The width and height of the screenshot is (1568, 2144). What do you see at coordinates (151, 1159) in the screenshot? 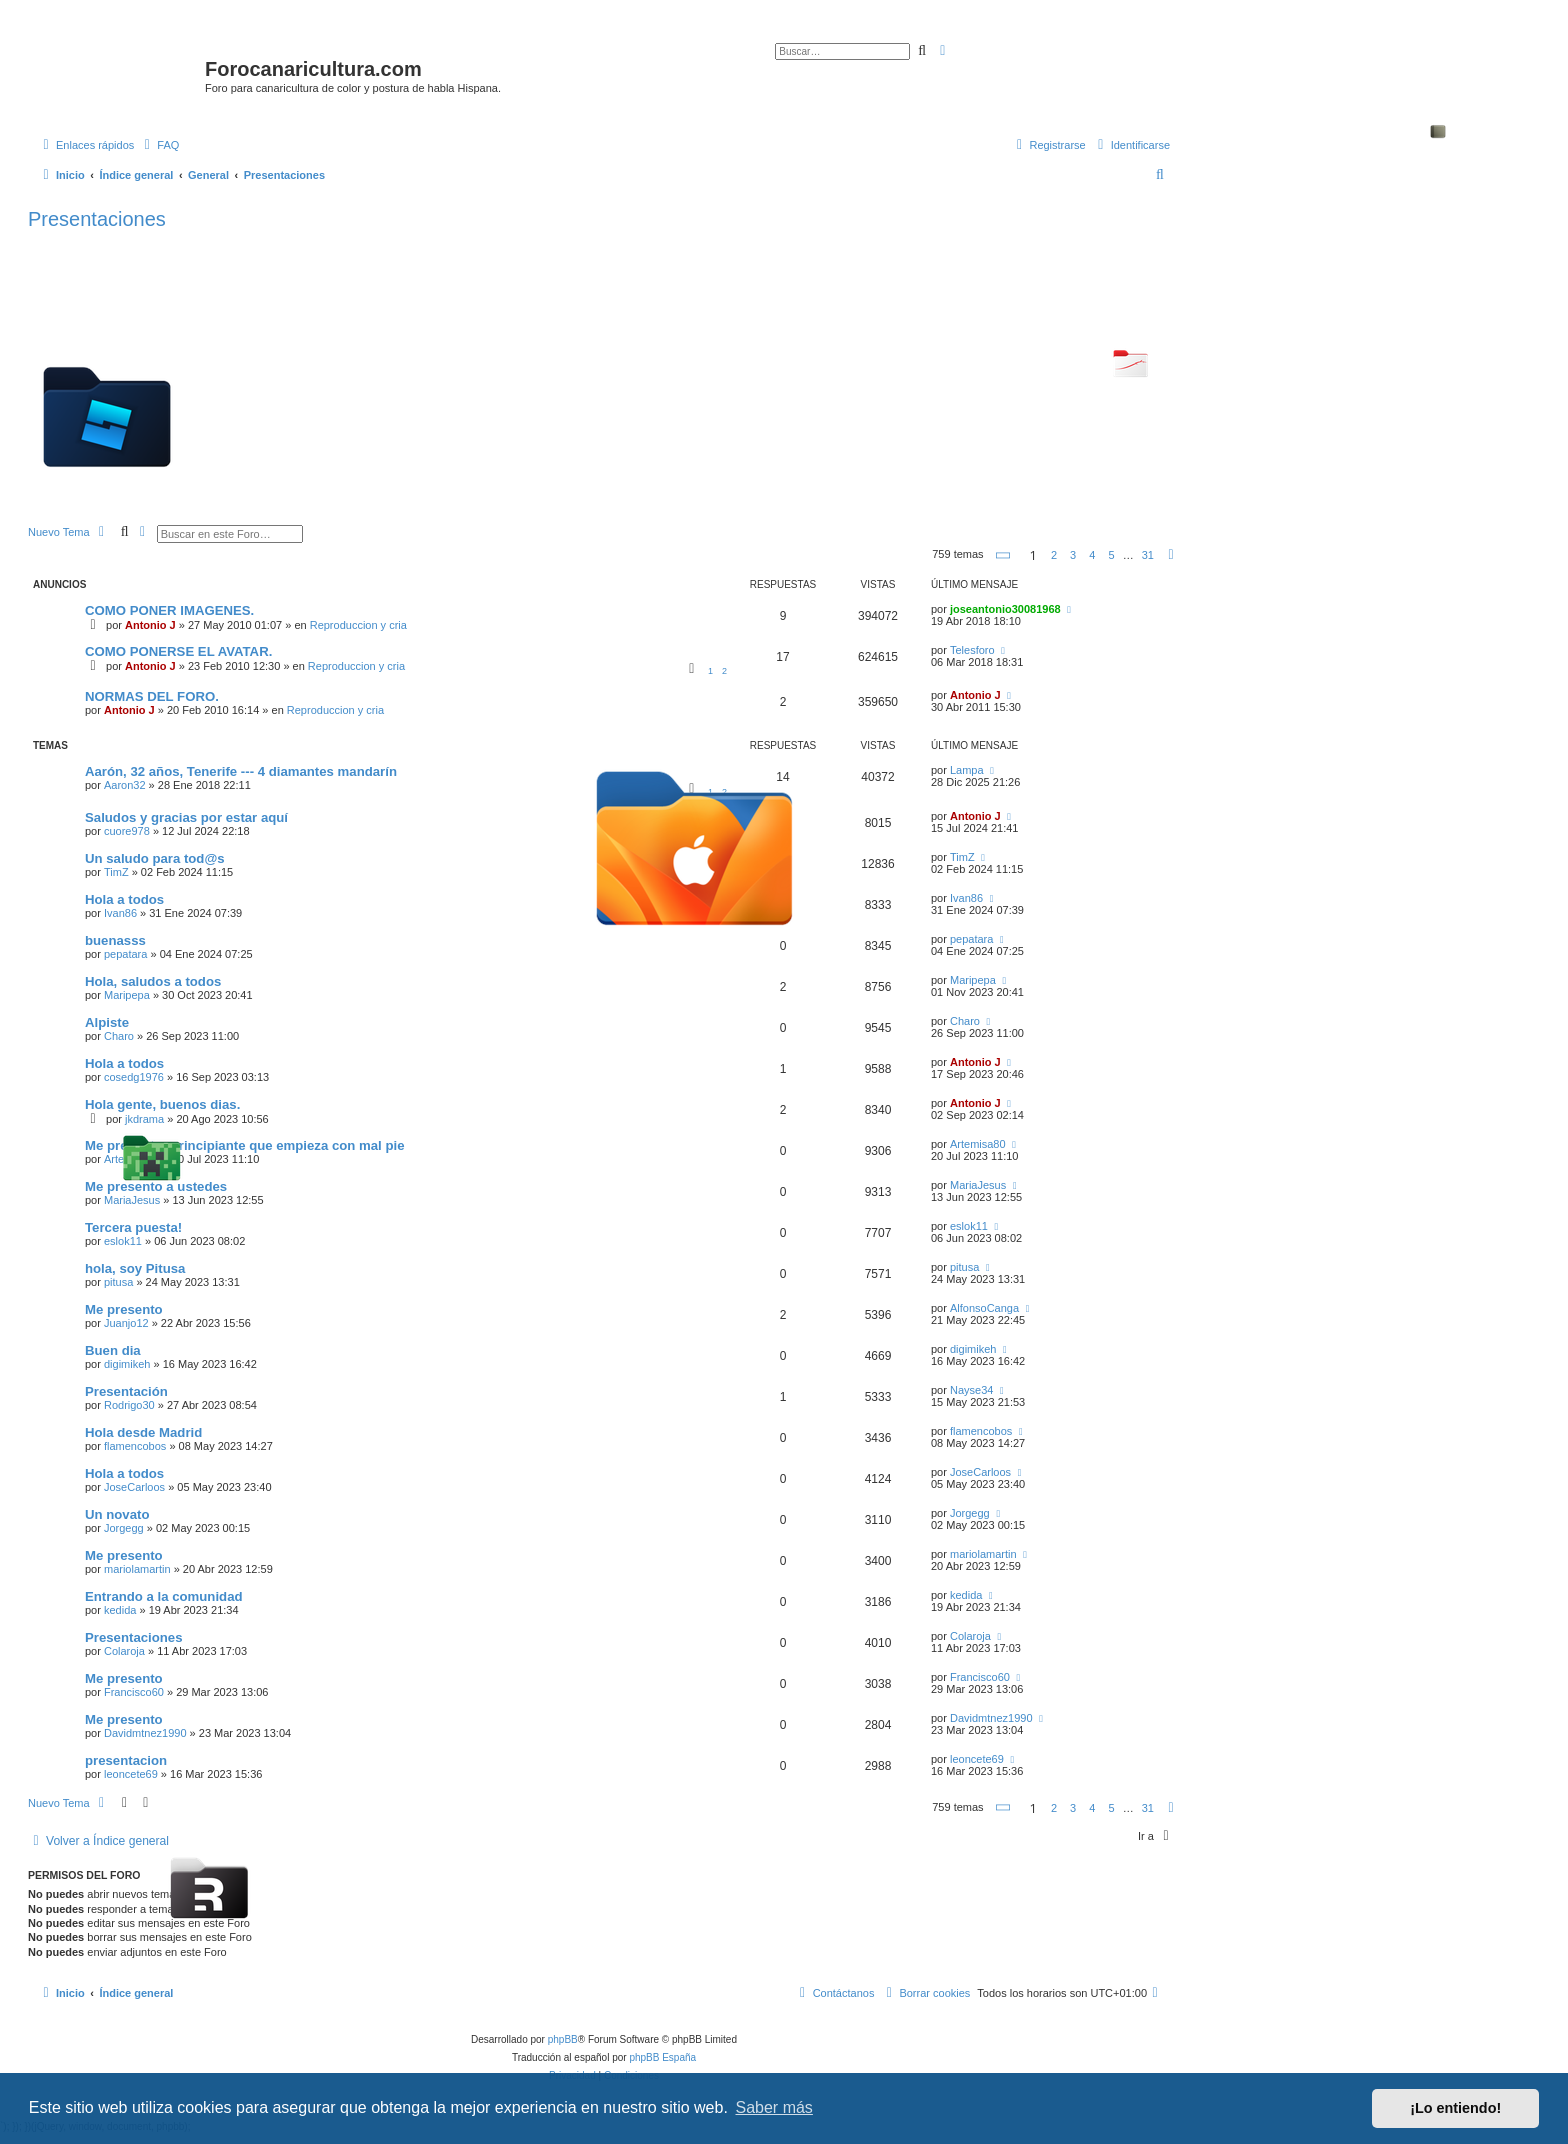
I see `open minecraft game files folder` at bounding box center [151, 1159].